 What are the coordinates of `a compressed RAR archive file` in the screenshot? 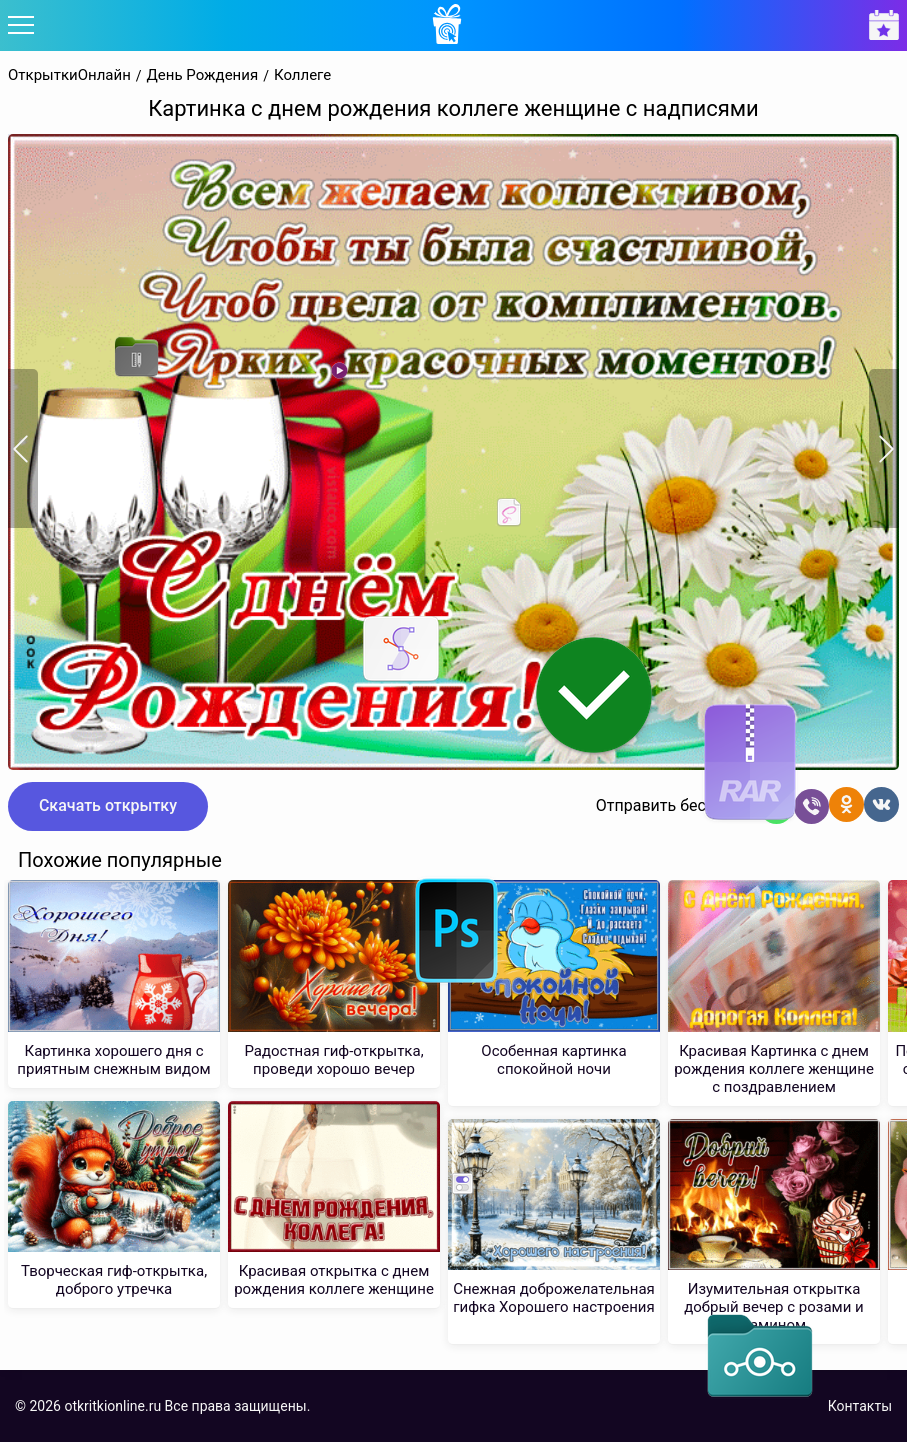 It's located at (750, 762).